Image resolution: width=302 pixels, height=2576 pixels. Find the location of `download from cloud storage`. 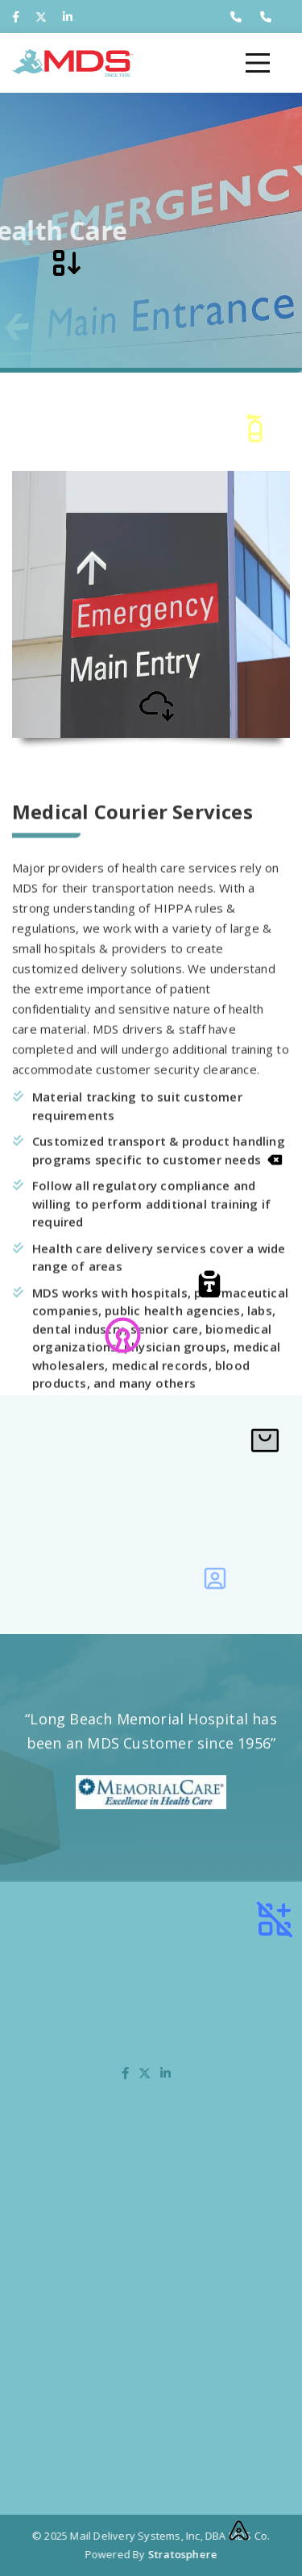

download from cloud storage is located at coordinates (156, 703).